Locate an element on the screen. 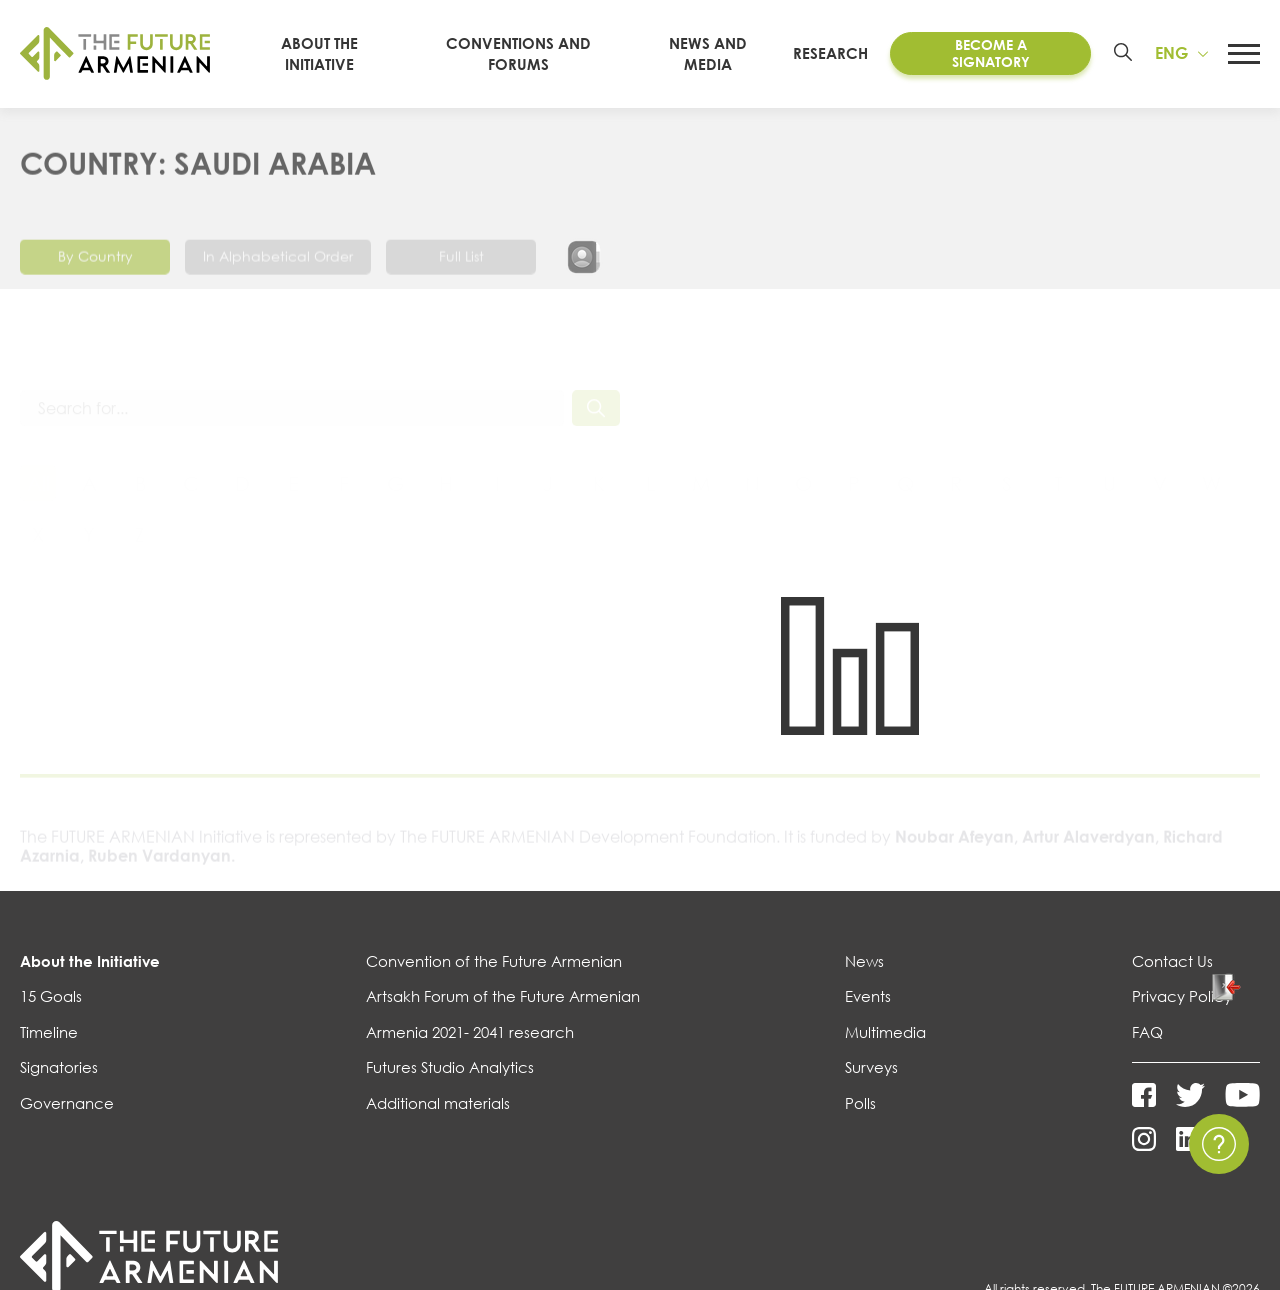  open contacts app is located at coordinates (584, 257).